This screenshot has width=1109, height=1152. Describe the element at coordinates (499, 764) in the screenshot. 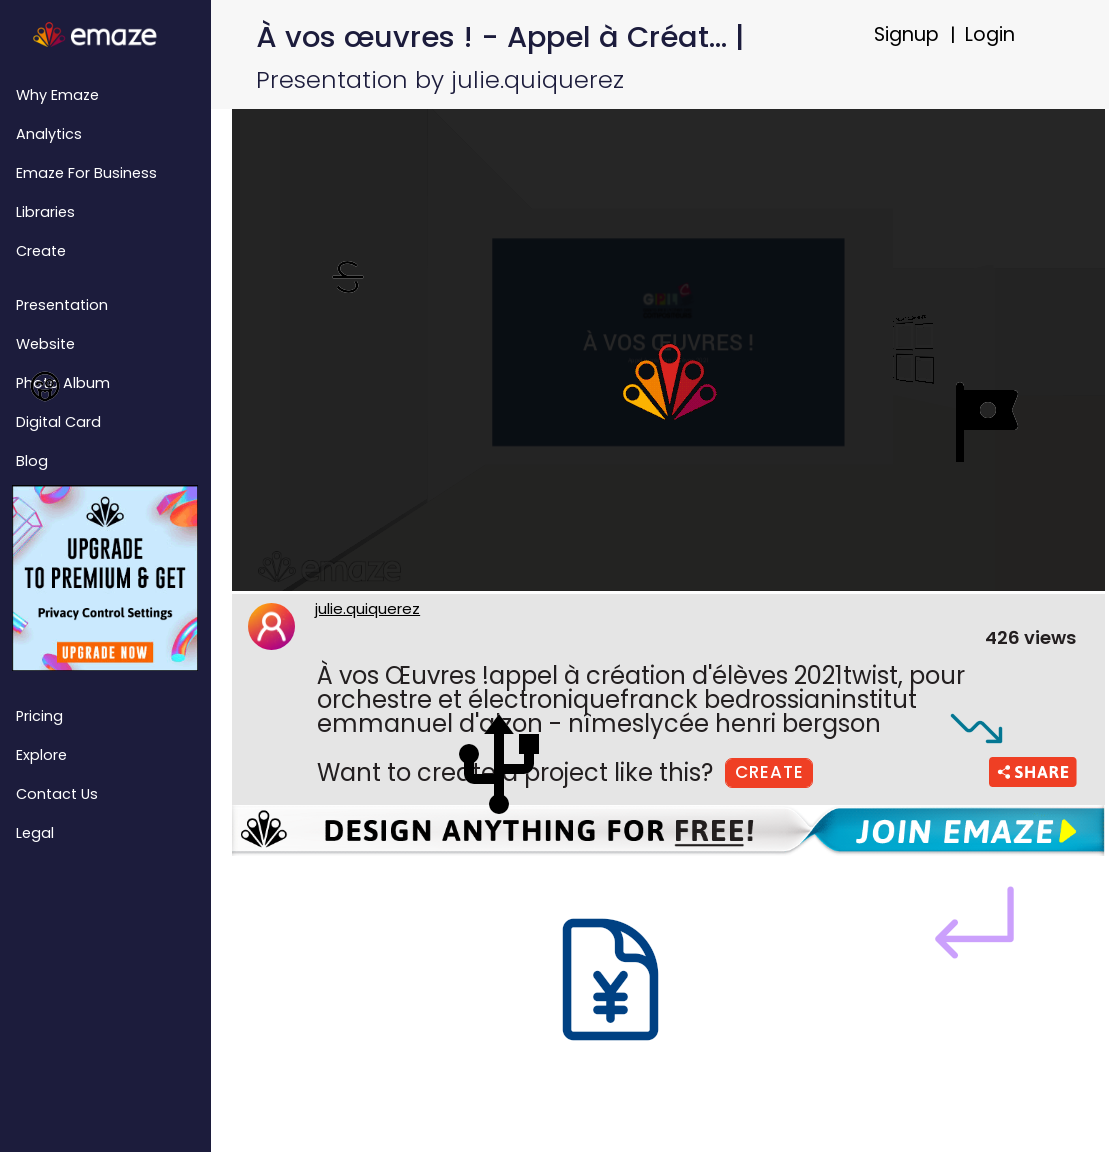

I see `indicates USB connection available` at that location.